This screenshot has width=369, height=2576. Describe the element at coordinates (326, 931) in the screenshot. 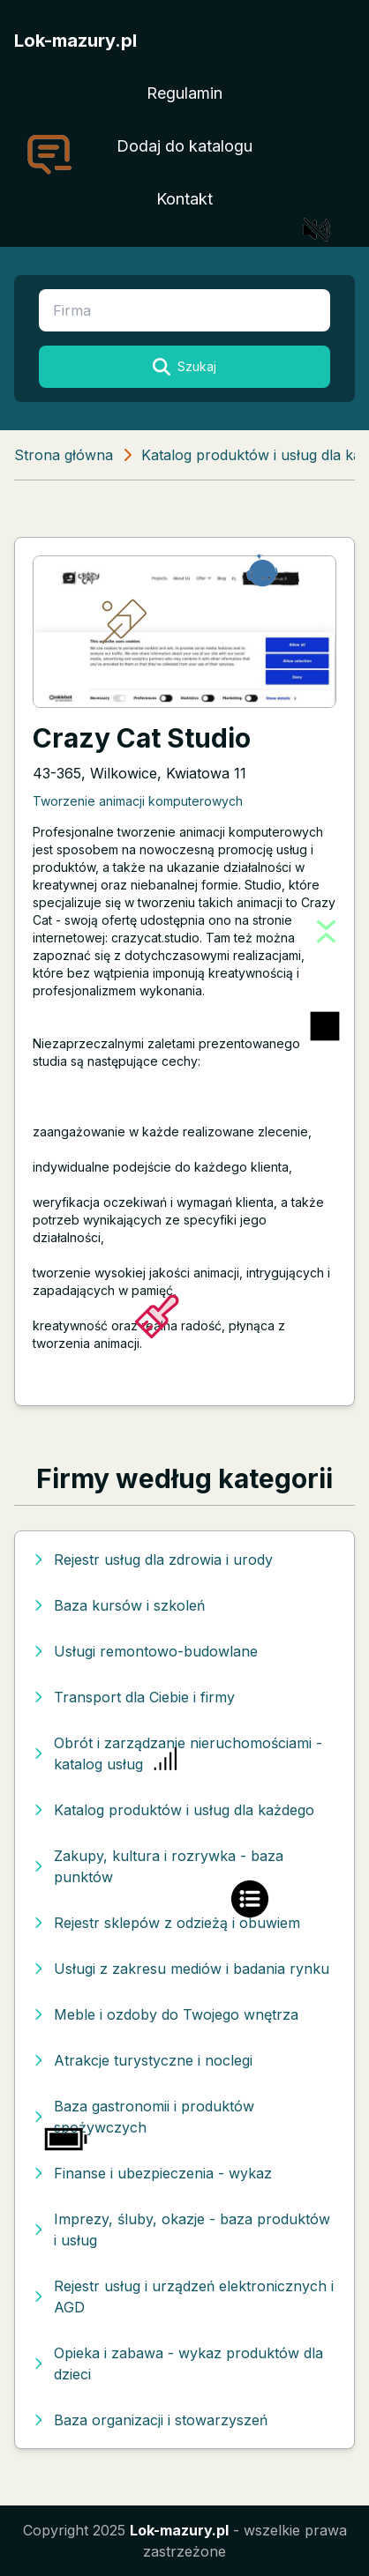

I see `collapse an expanded section or panel` at that location.